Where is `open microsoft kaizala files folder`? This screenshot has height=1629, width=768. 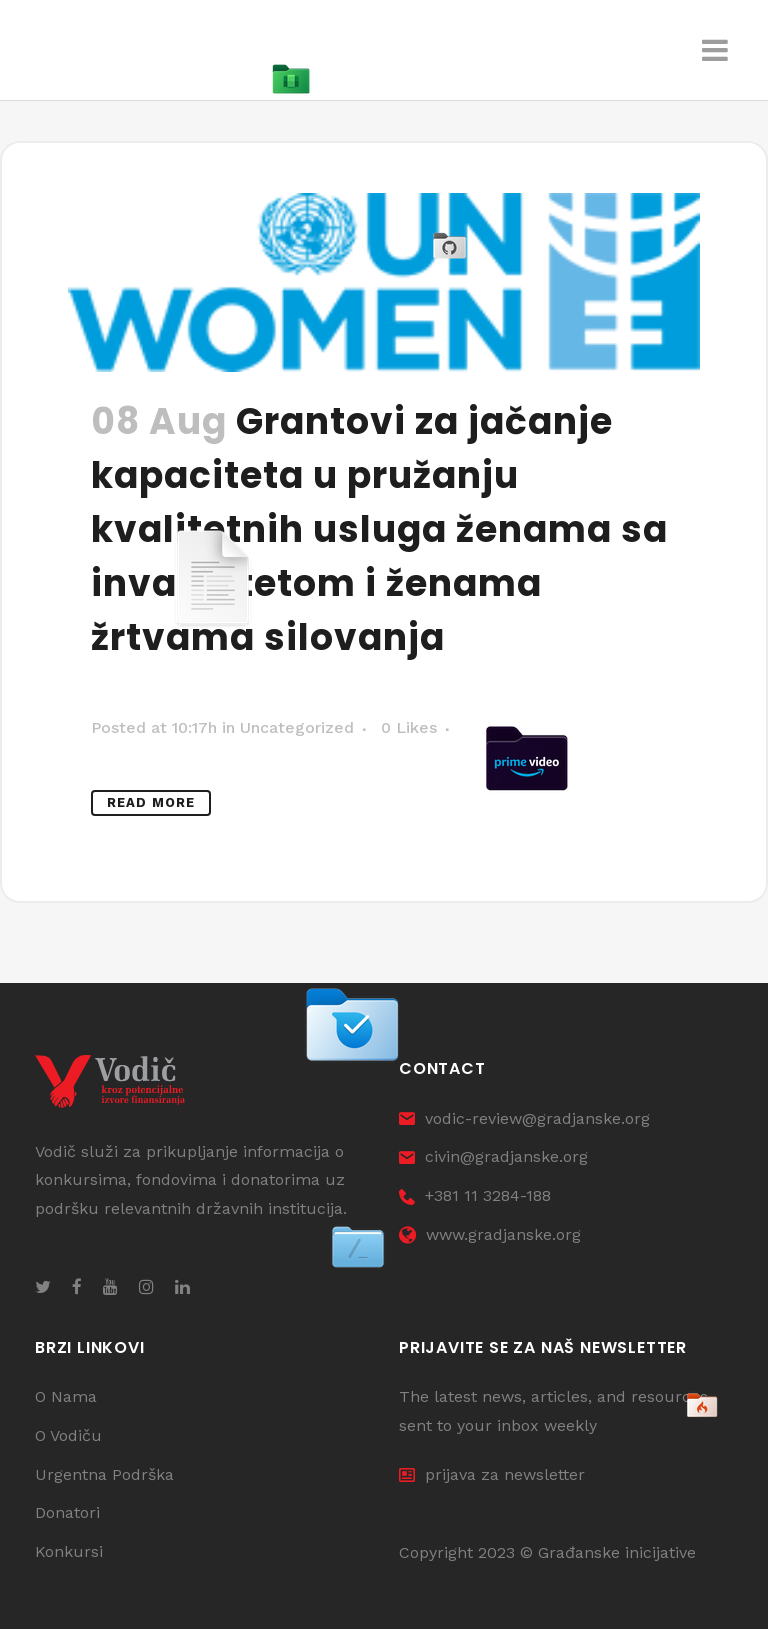 open microsoft kaizala files folder is located at coordinates (352, 1027).